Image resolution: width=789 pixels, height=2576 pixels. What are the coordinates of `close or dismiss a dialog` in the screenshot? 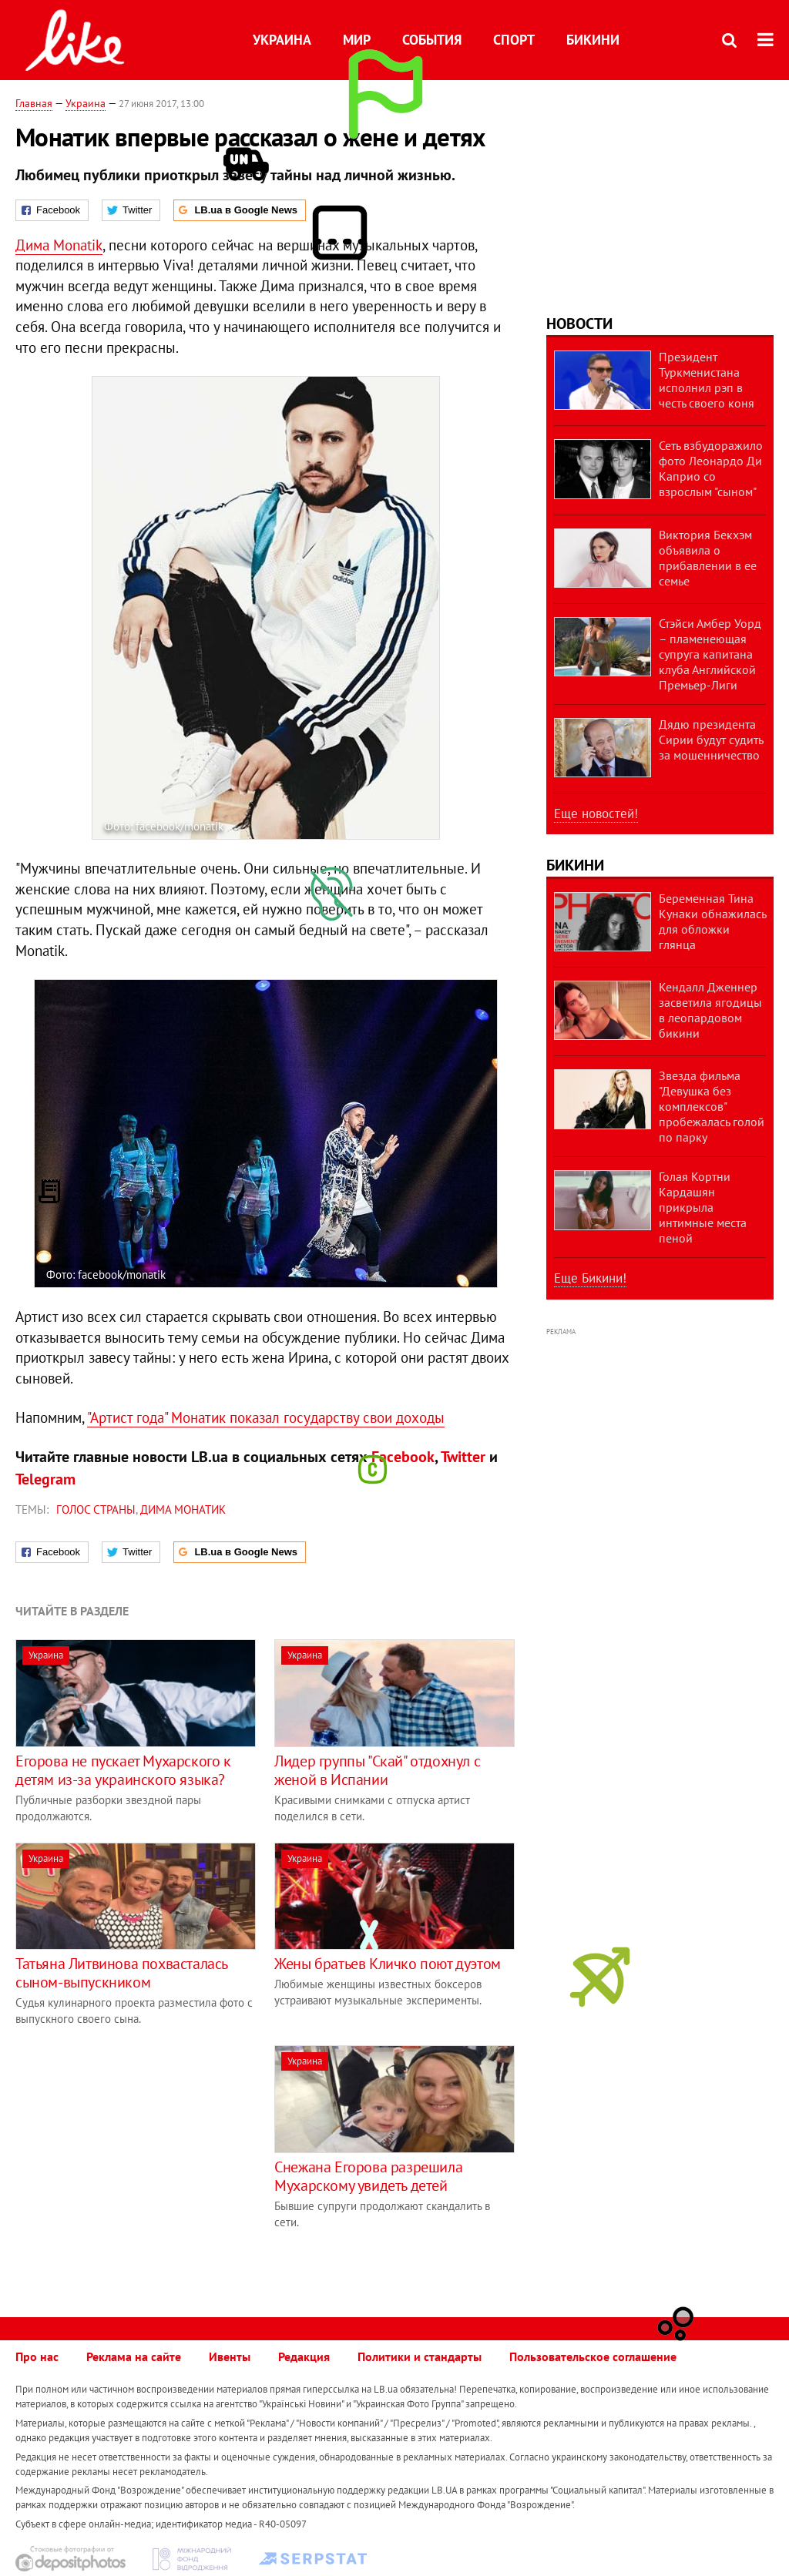 It's located at (369, 1935).